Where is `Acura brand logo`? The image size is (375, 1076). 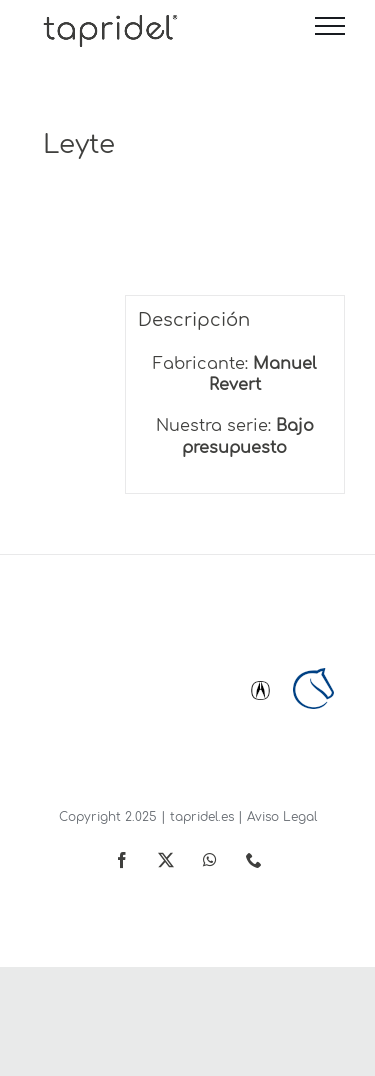 Acura brand logo is located at coordinates (260, 690).